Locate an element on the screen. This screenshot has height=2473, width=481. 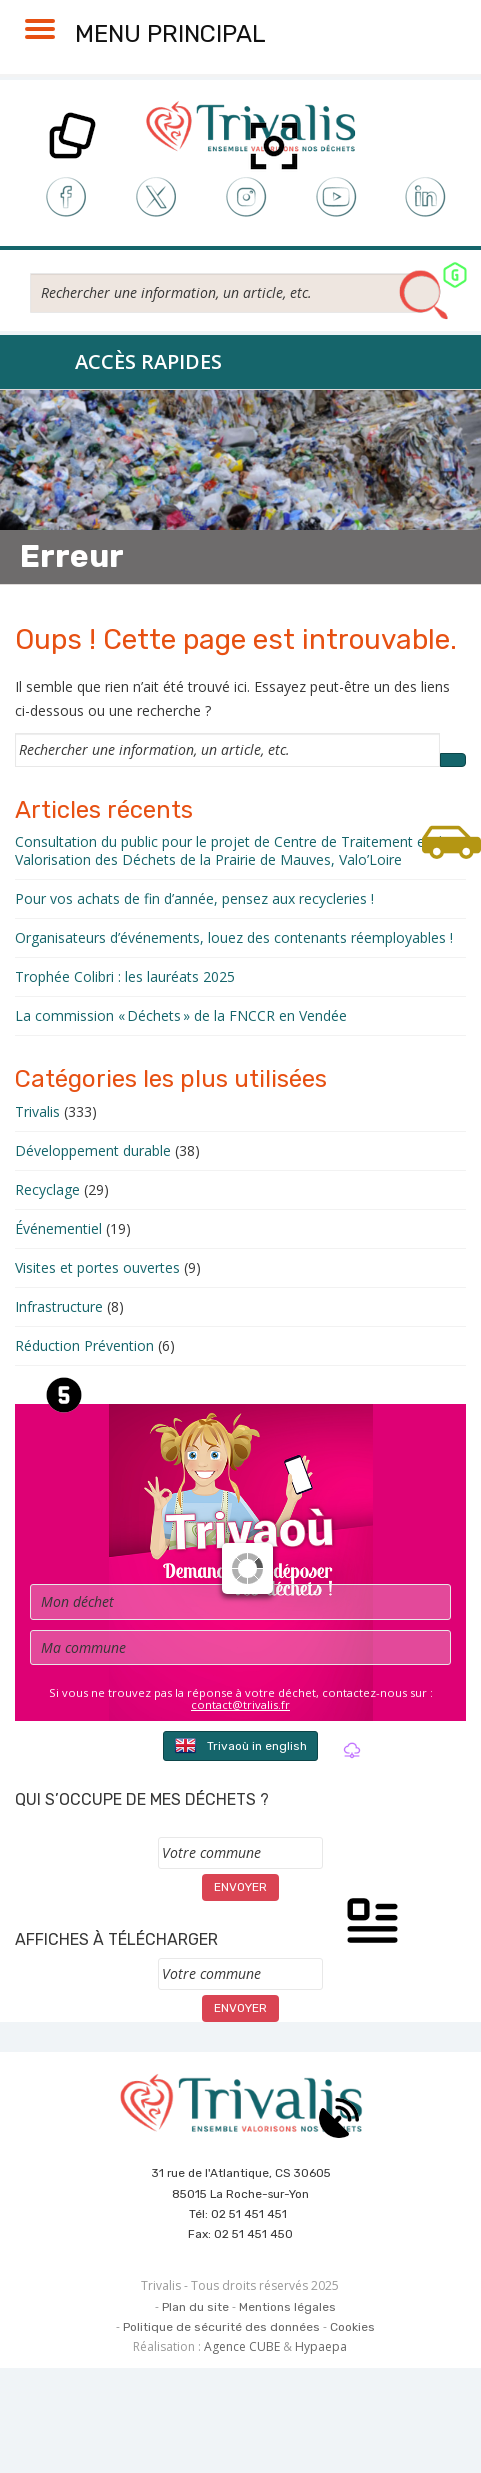
indicates step 5 in a multi-step process is located at coordinates (64, 1395).